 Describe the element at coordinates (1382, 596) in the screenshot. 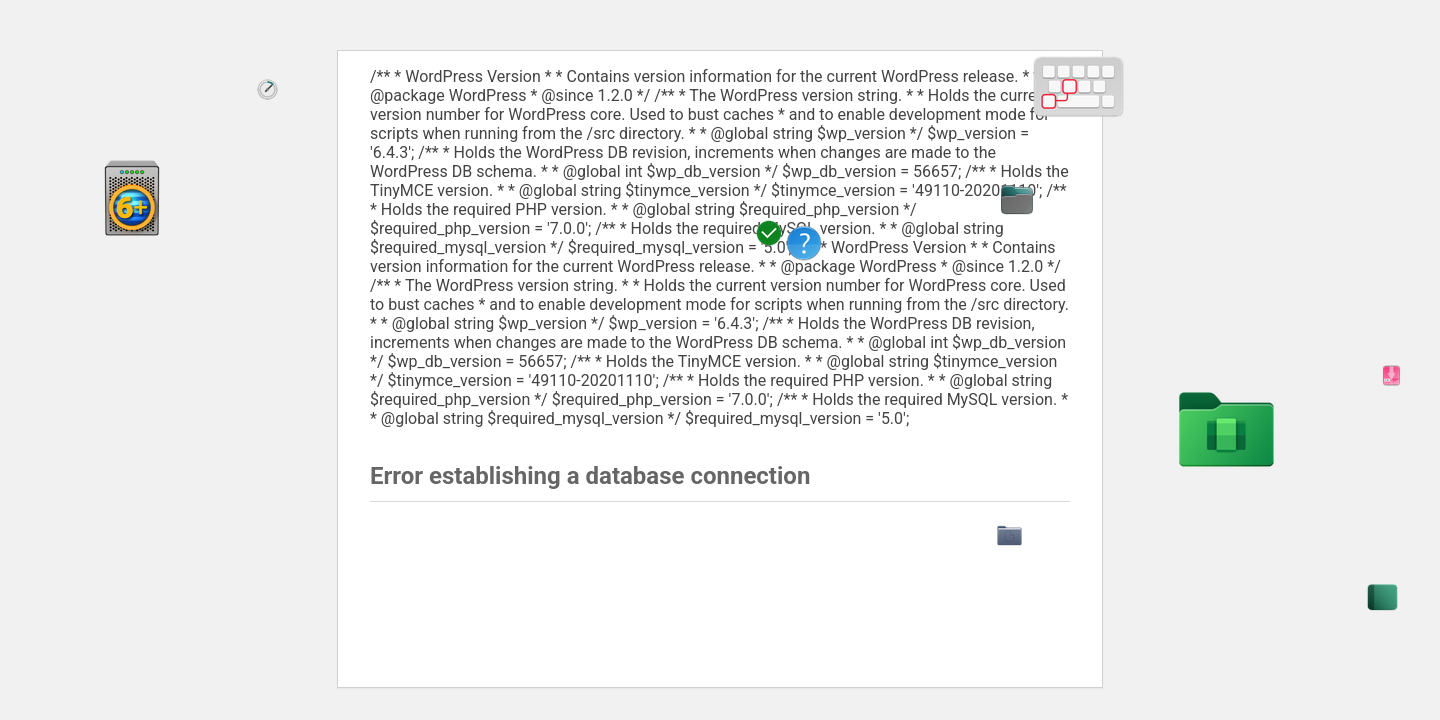

I see `access desktop folder or files` at that location.